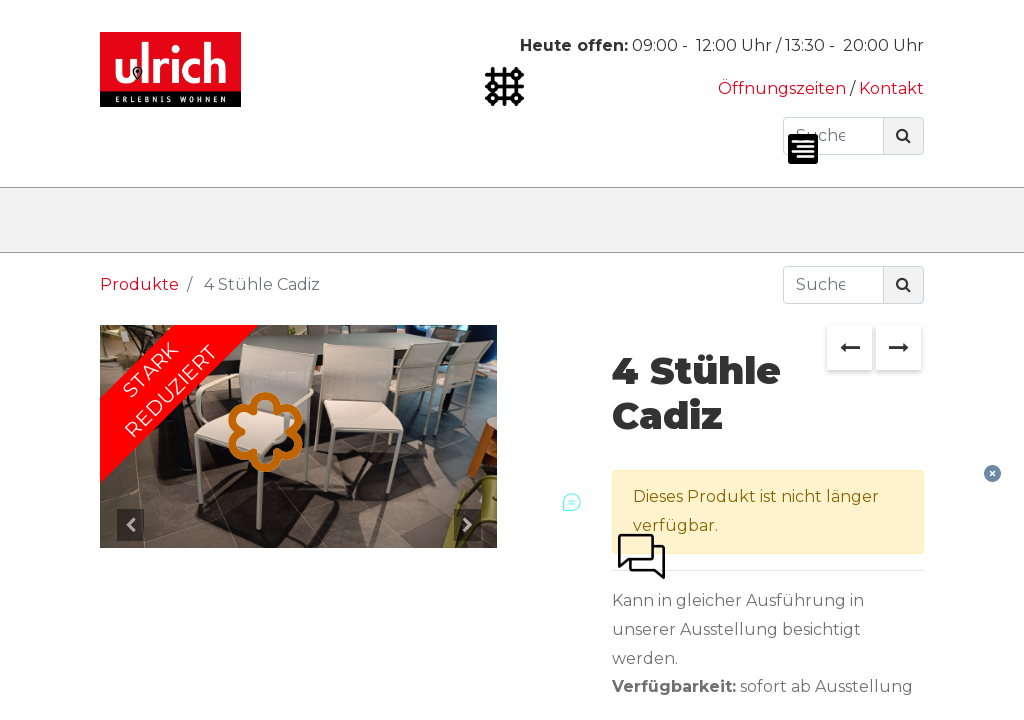 Image resolution: width=1024 pixels, height=720 pixels. I want to click on open chat or messaging, so click(571, 502).